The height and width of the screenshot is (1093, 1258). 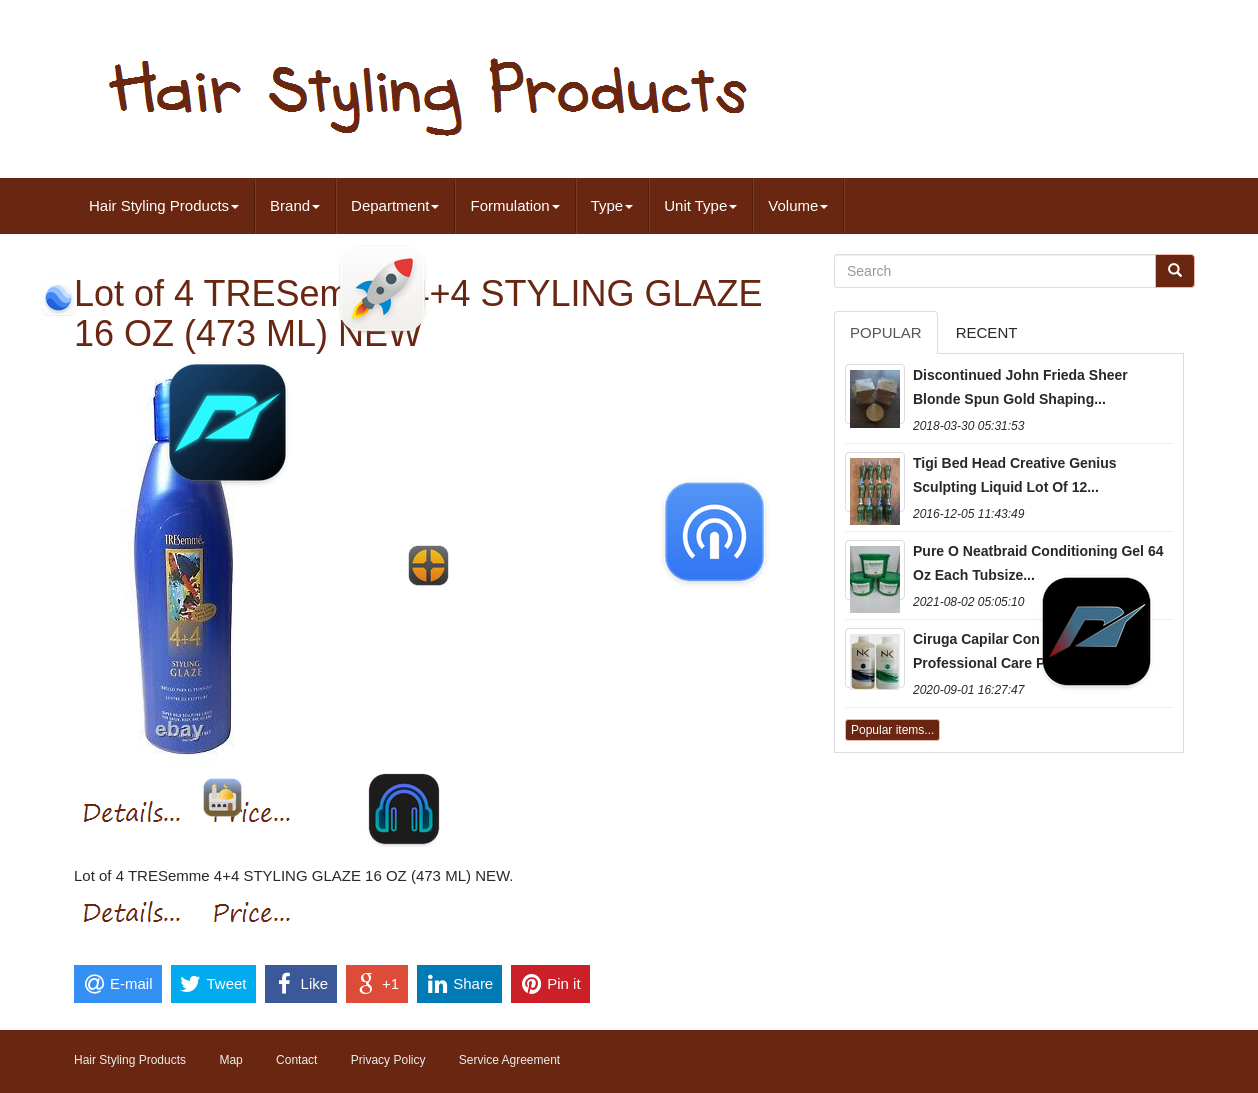 What do you see at coordinates (222, 797) in the screenshot?
I see `open the vaktisalah islamic prayer times app` at bounding box center [222, 797].